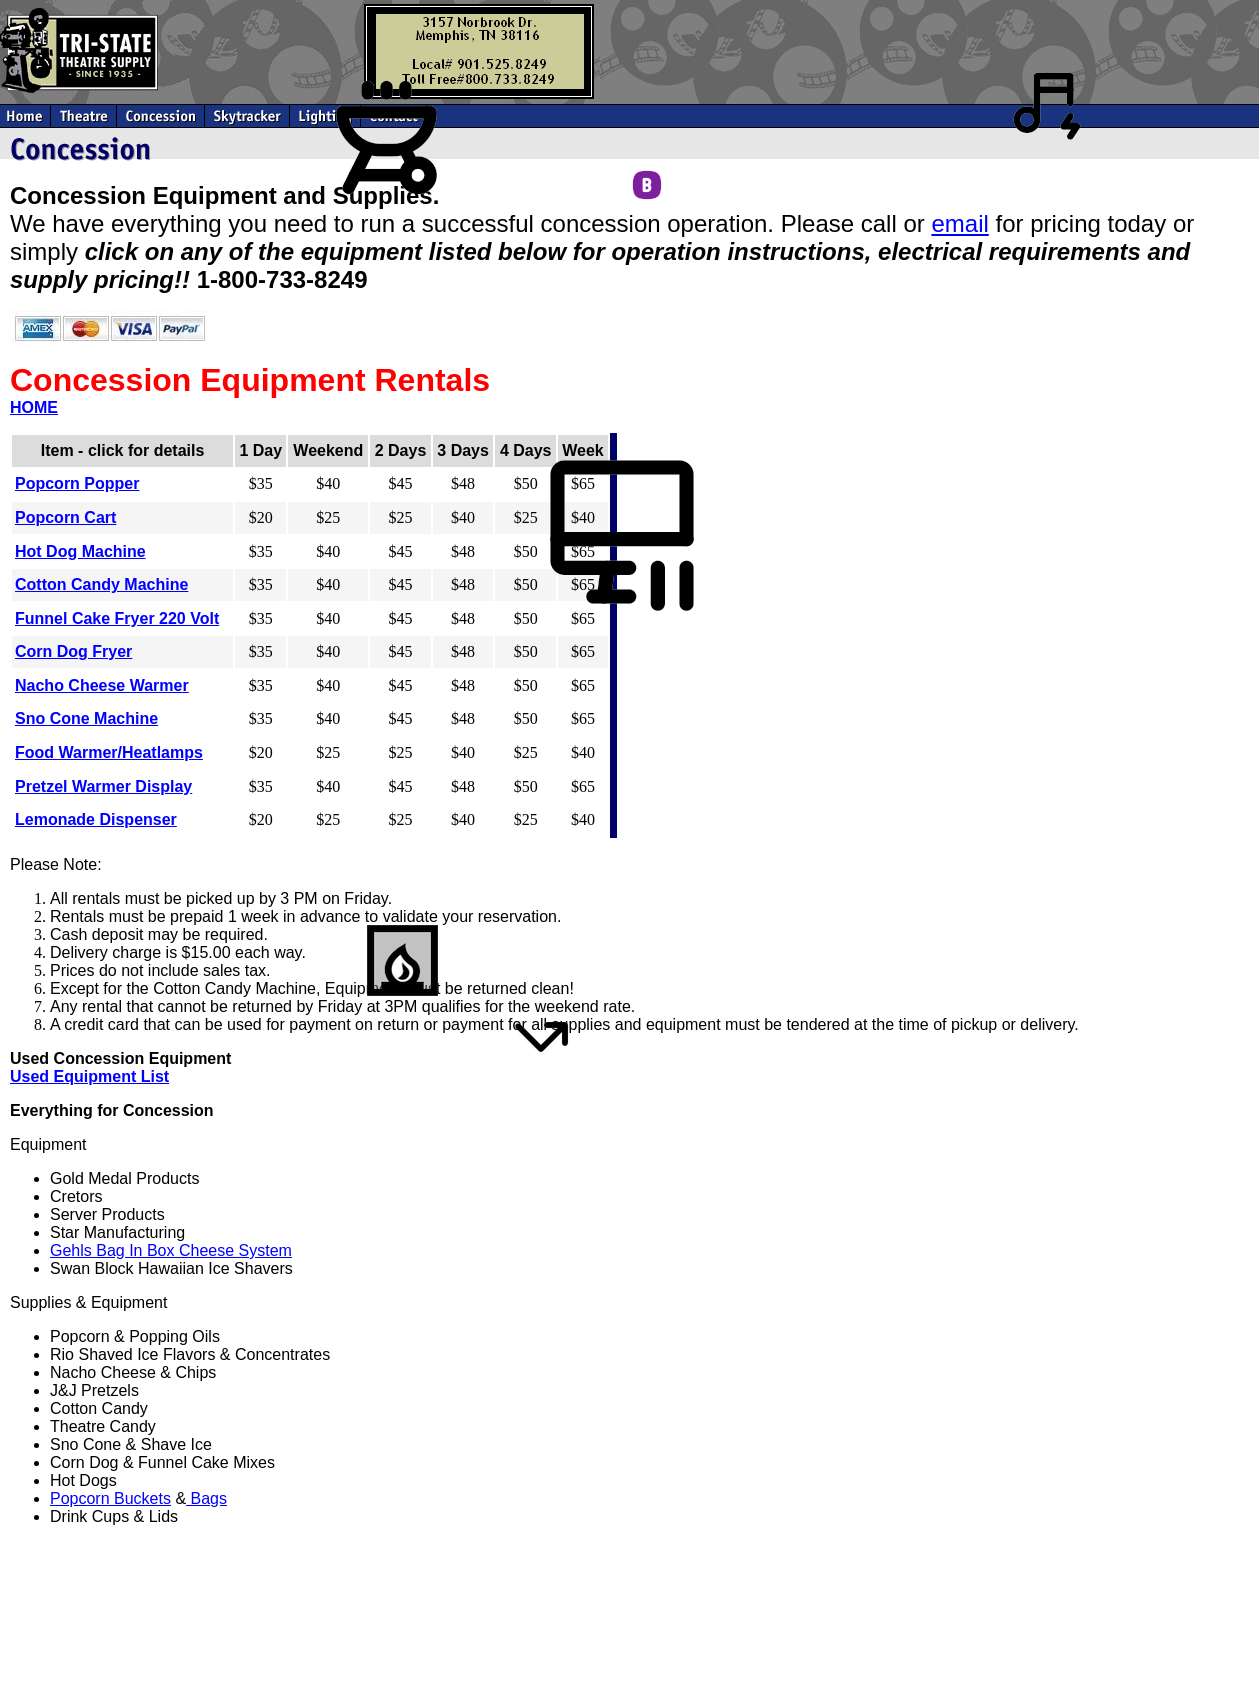 This screenshot has width=1259, height=1682. Describe the element at coordinates (402, 960) in the screenshot. I see `access home or living room controls` at that location.